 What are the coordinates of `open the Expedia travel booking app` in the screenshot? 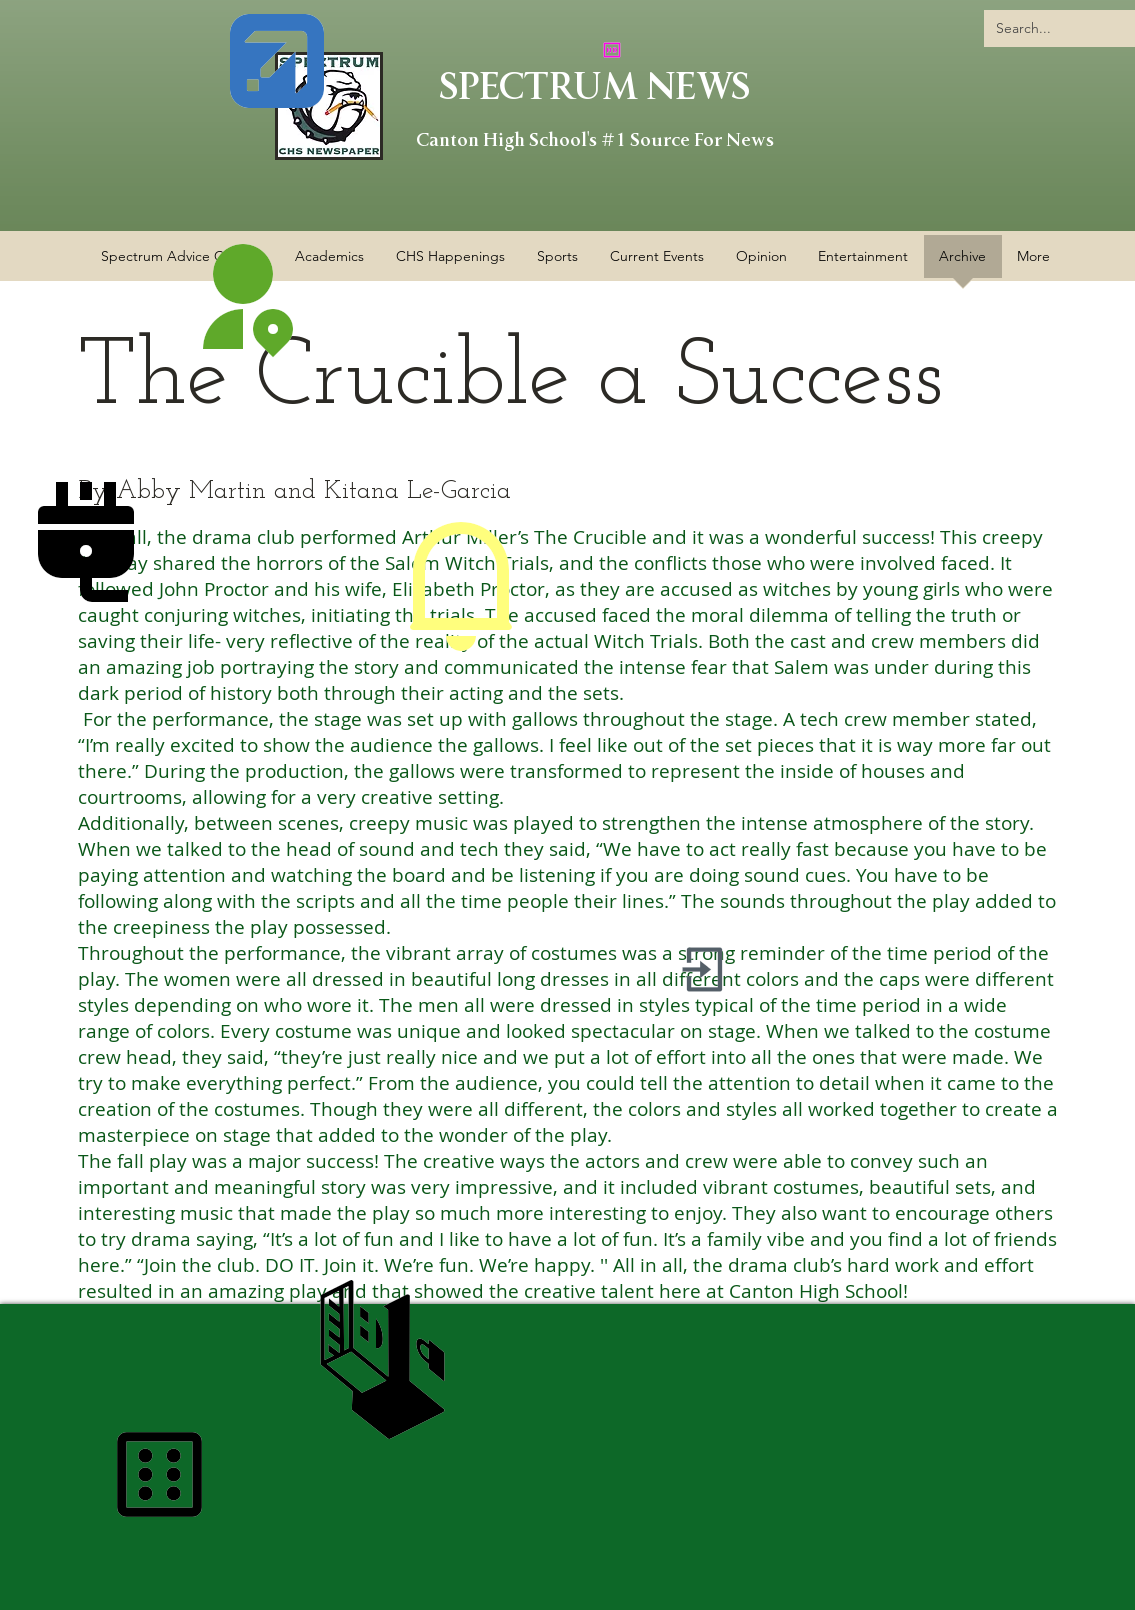 It's located at (277, 61).